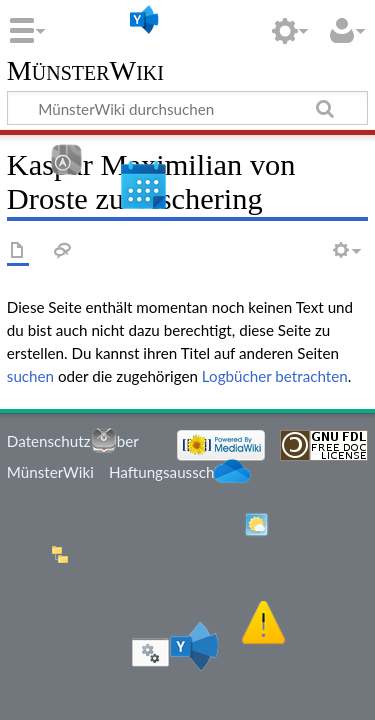 The width and height of the screenshot is (375, 720). Describe the element at coordinates (263, 622) in the screenshot. I see `indicates a warning or alert status` at that location.